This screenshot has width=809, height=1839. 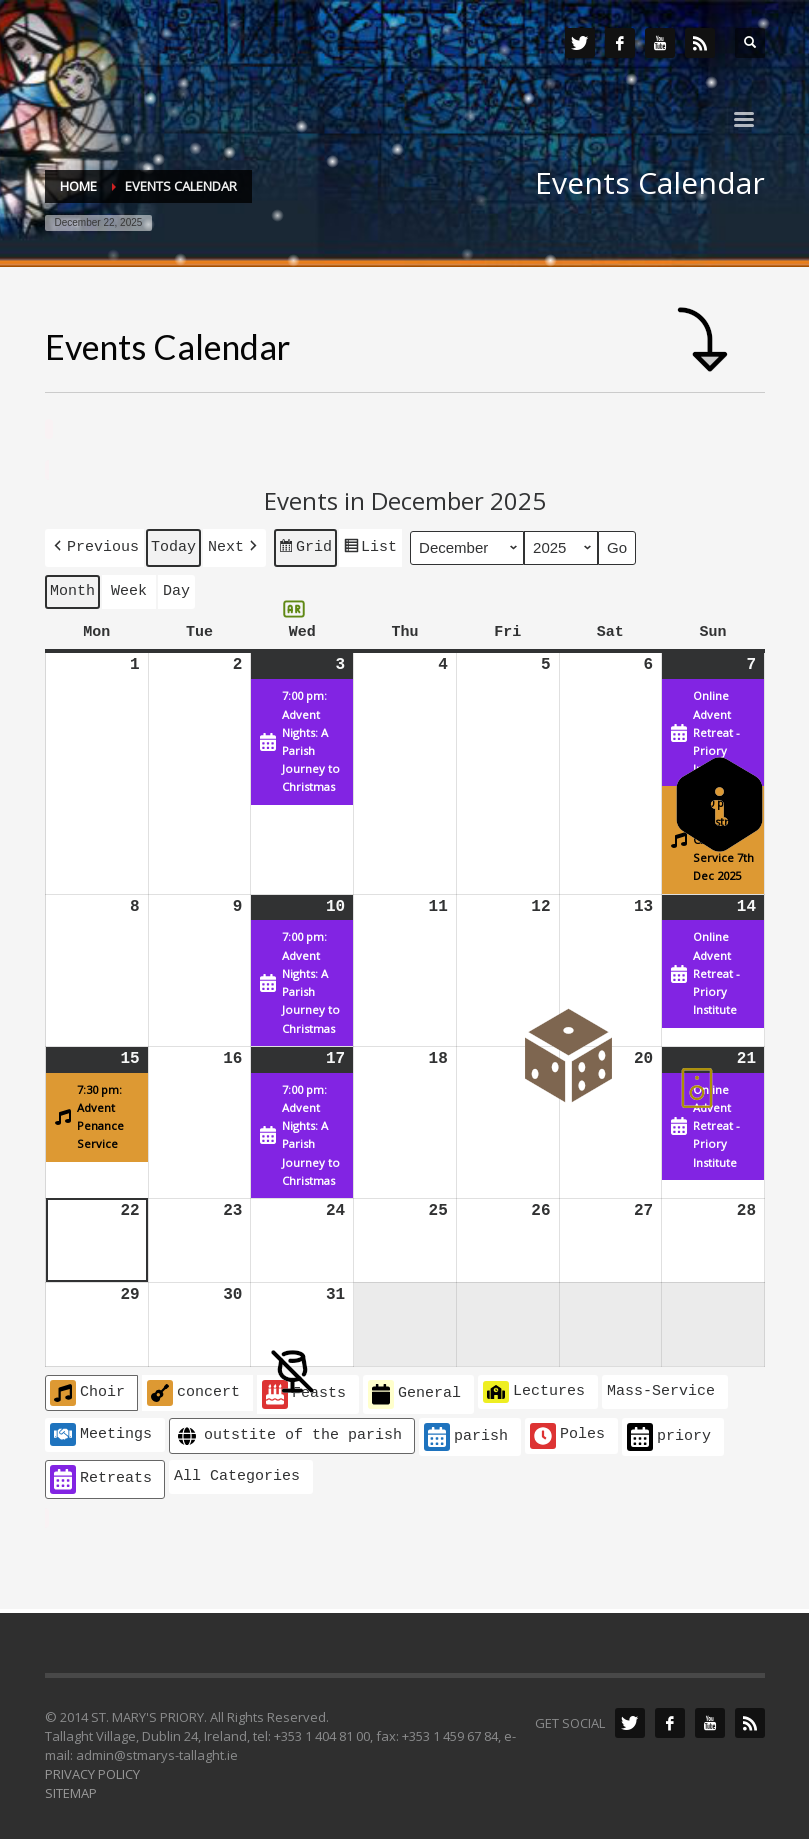 What do you see at coordinates (719, 804) in the screenshot?
I see `view more information about this item` at bounding box center [719, 804].